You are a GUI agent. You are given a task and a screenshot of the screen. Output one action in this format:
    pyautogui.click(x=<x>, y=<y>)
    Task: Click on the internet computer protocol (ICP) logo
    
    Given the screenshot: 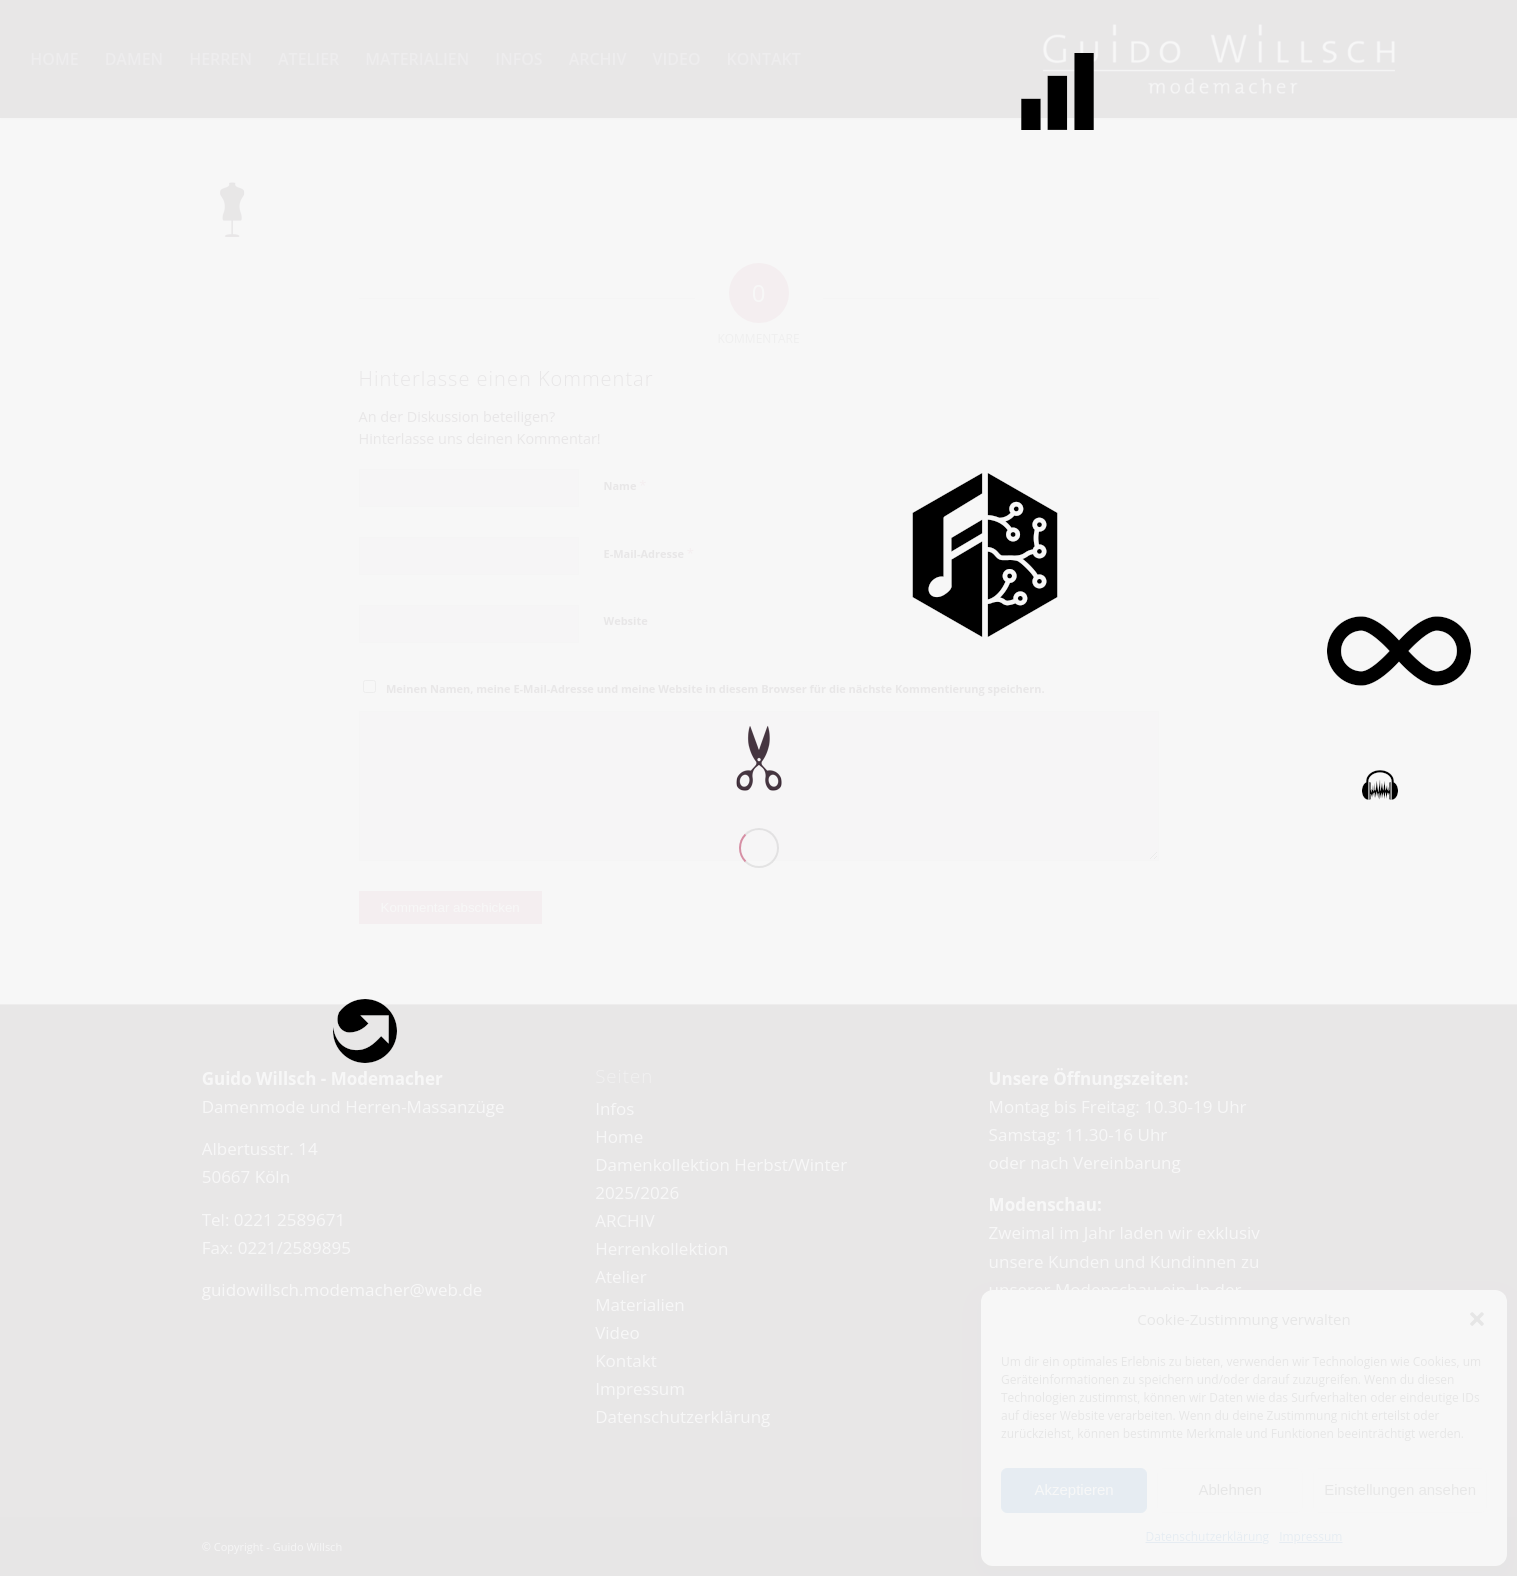 What is the action you would take?
    pyautogui.click(x=1399, y=651)
    